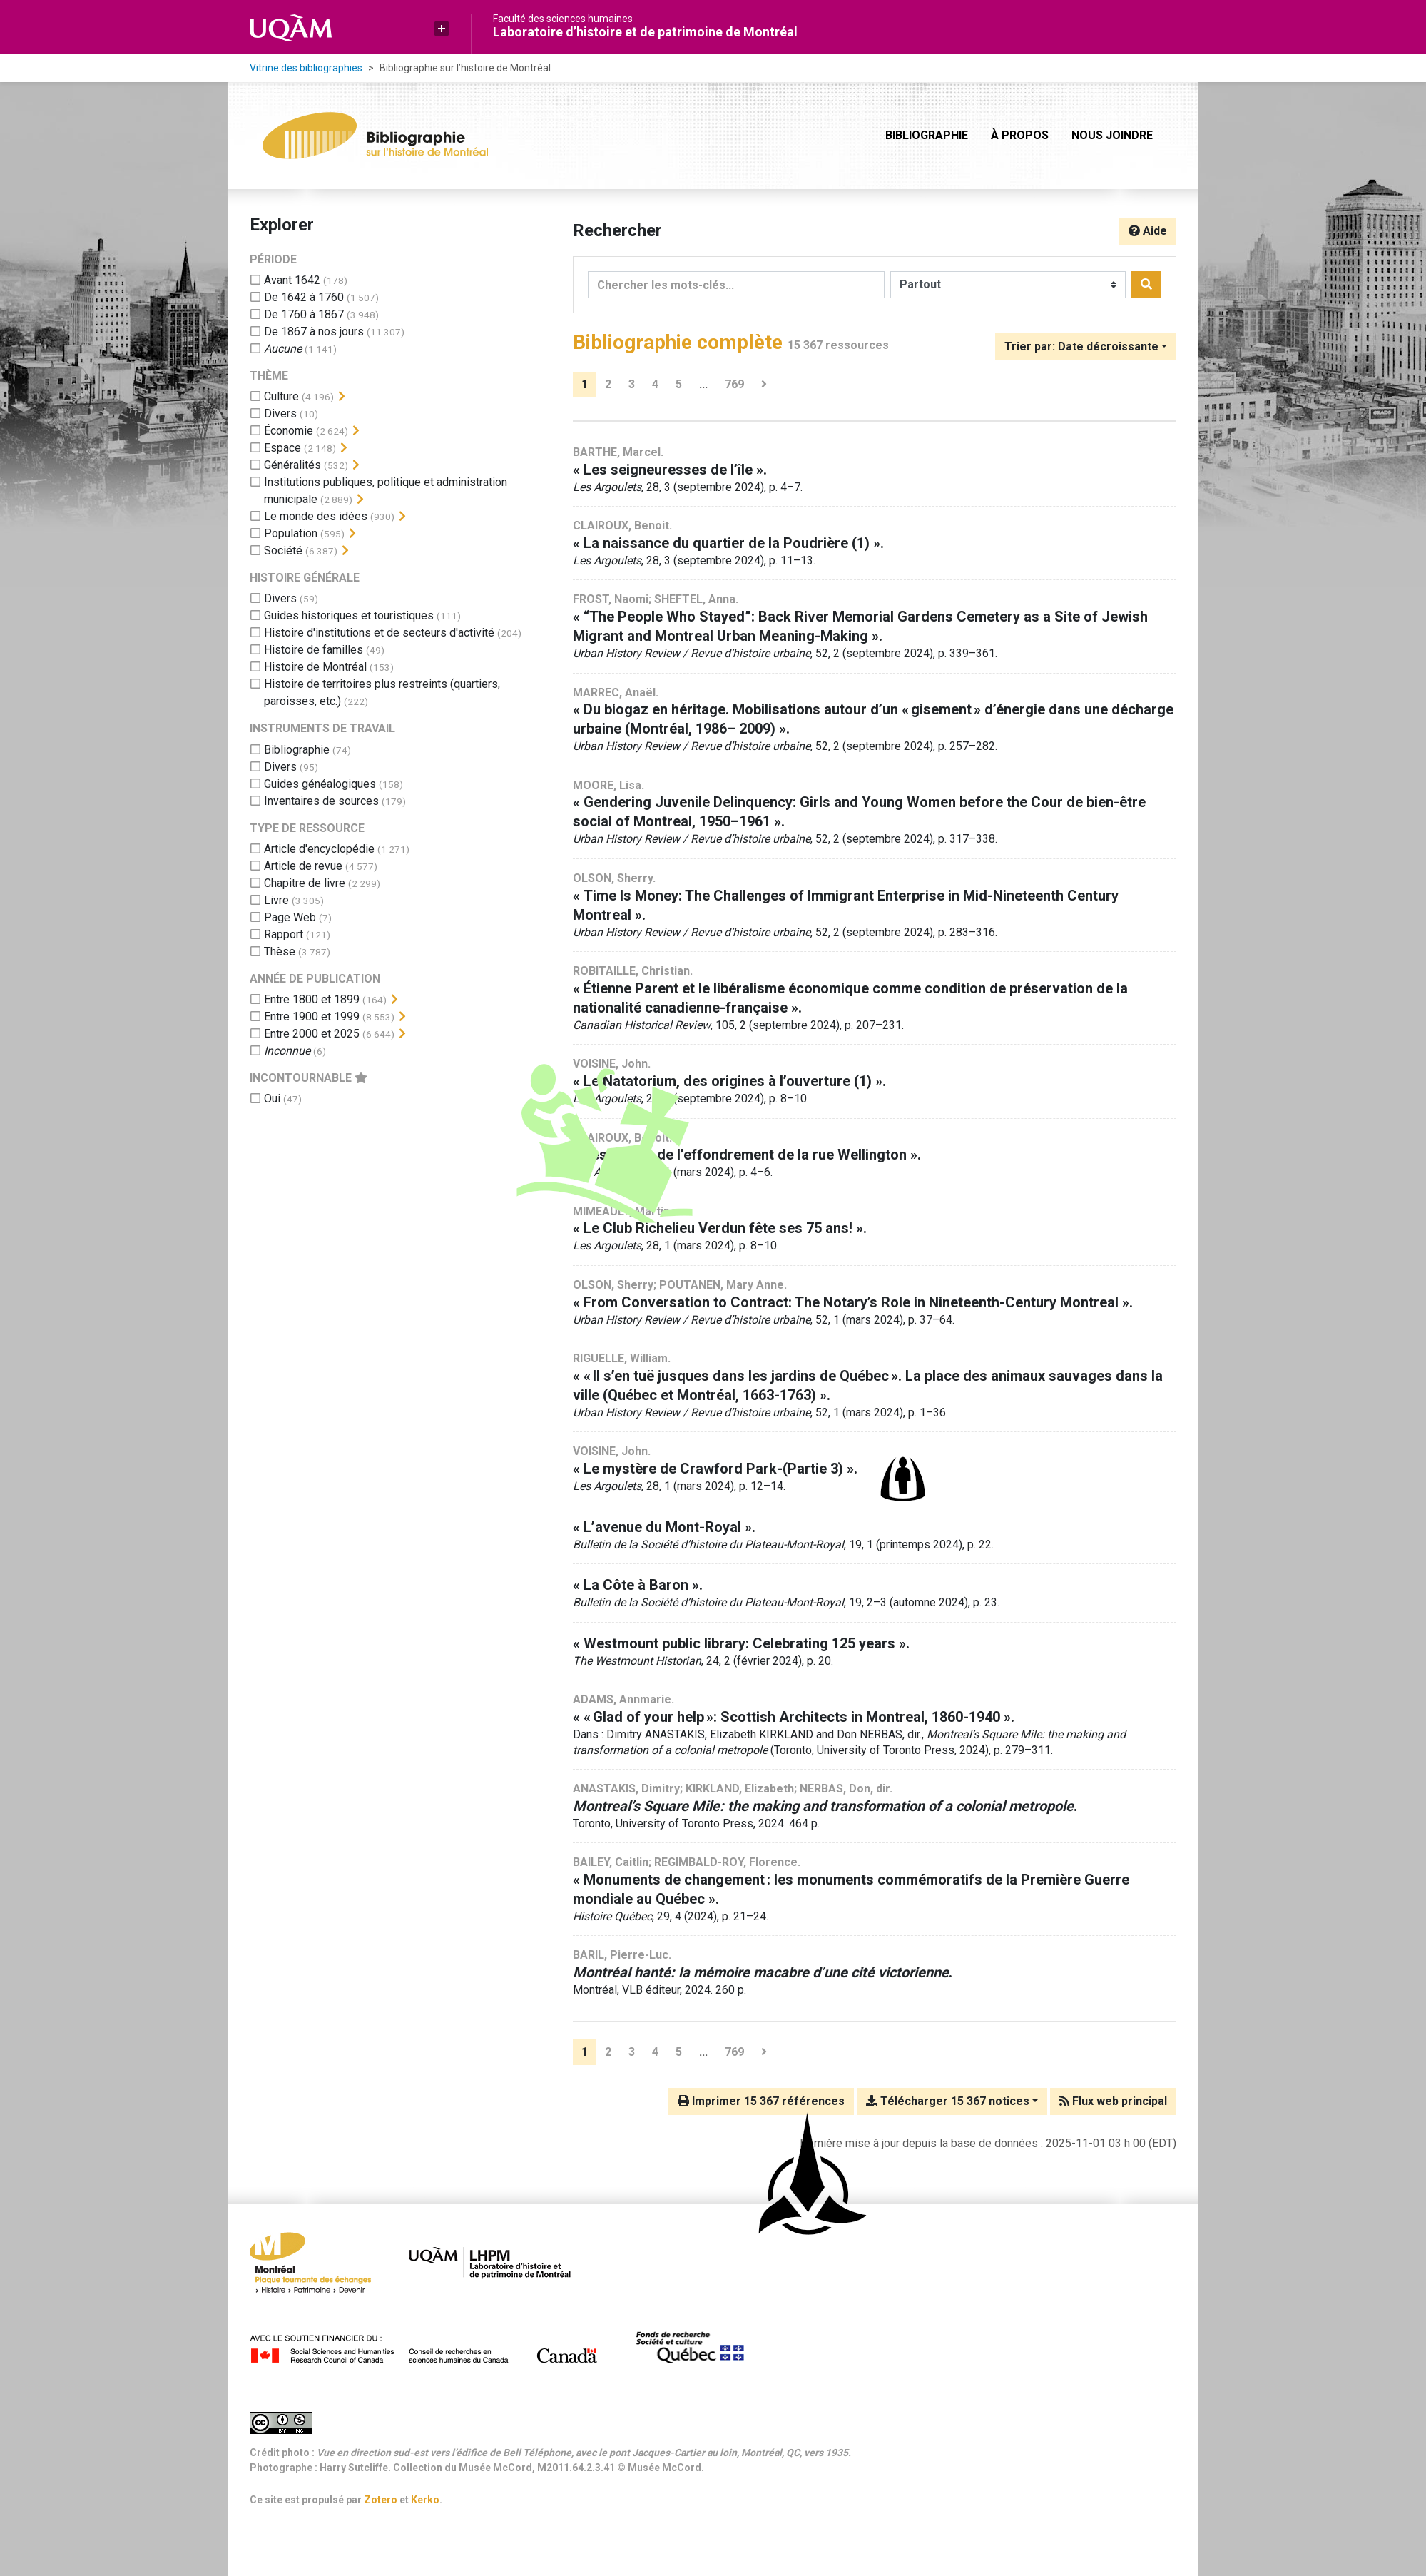  Describe the element at coordinates (902, 1479) in the screenshot. I see `notification security settings` at that location.